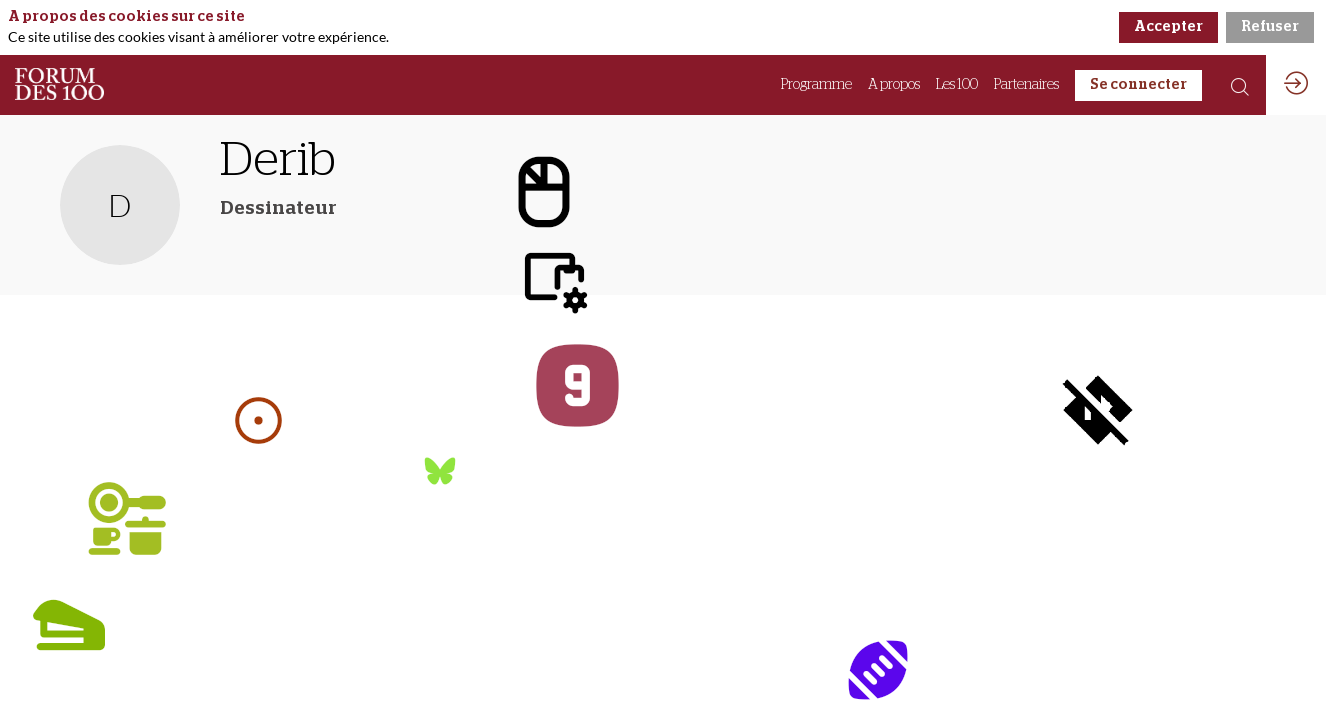 The width and height of the screenshot is (1326, 720). What do you see at coordinates (1098, 410) in the screenshot?
I see `directions are unavailable or disabled` at bounding box center [1098, 410].